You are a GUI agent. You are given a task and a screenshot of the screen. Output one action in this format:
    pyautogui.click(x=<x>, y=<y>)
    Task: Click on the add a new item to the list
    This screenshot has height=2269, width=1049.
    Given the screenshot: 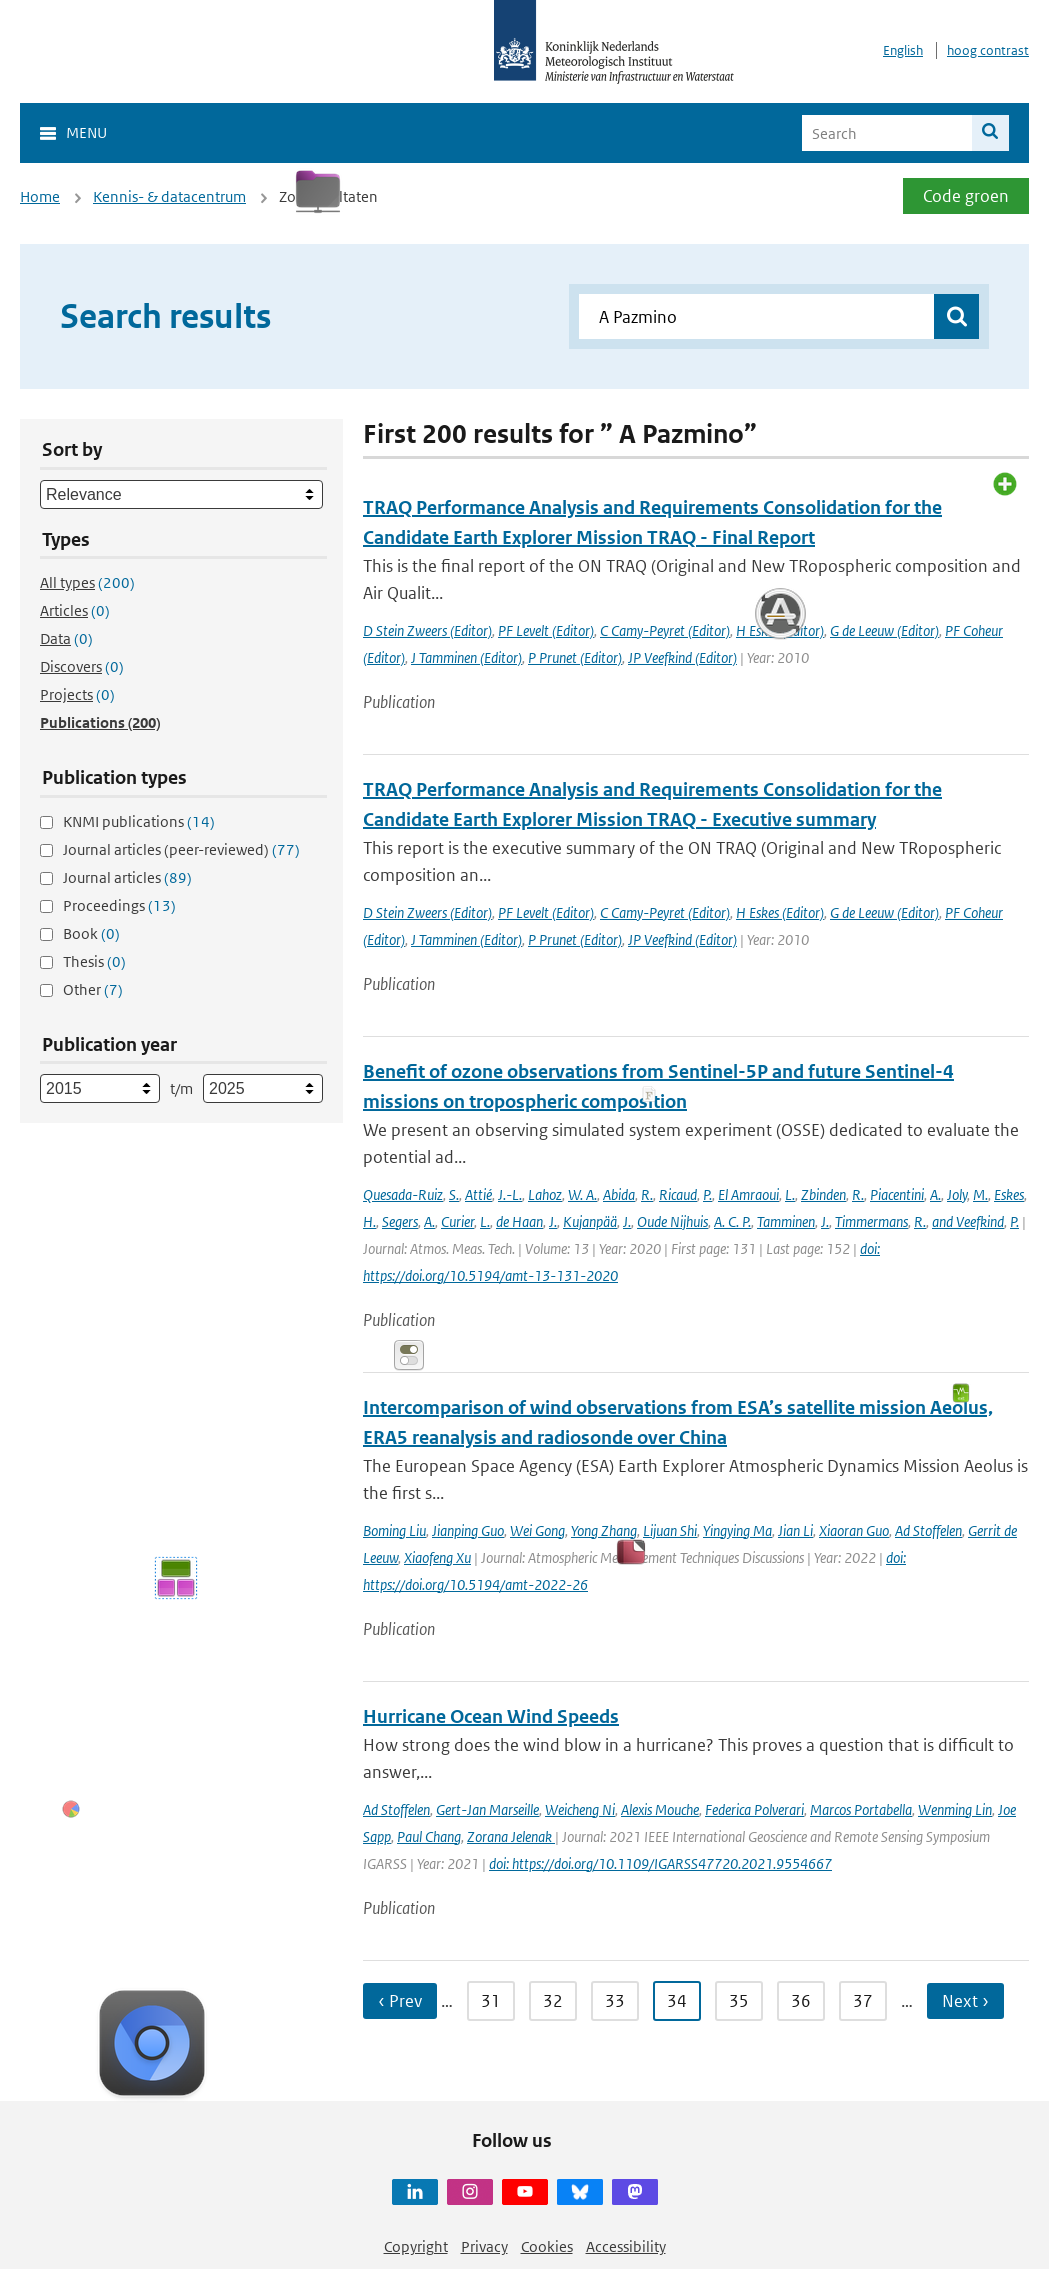 What is the action you would take?
    pyautogui.click(x=1005, y=484)
    